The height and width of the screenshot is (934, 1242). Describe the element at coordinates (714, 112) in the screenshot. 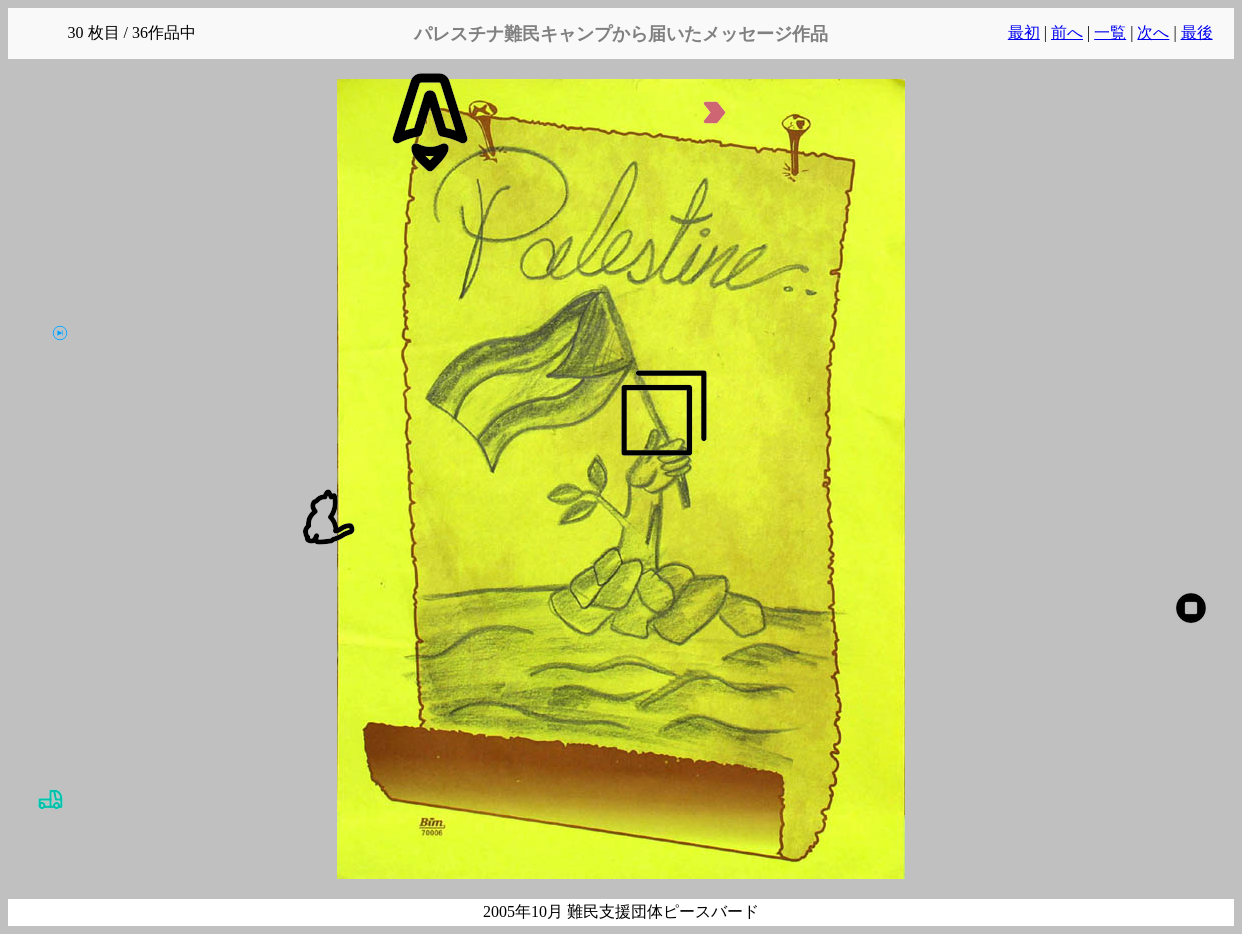

I see `navigate to the next item or step` at that location.